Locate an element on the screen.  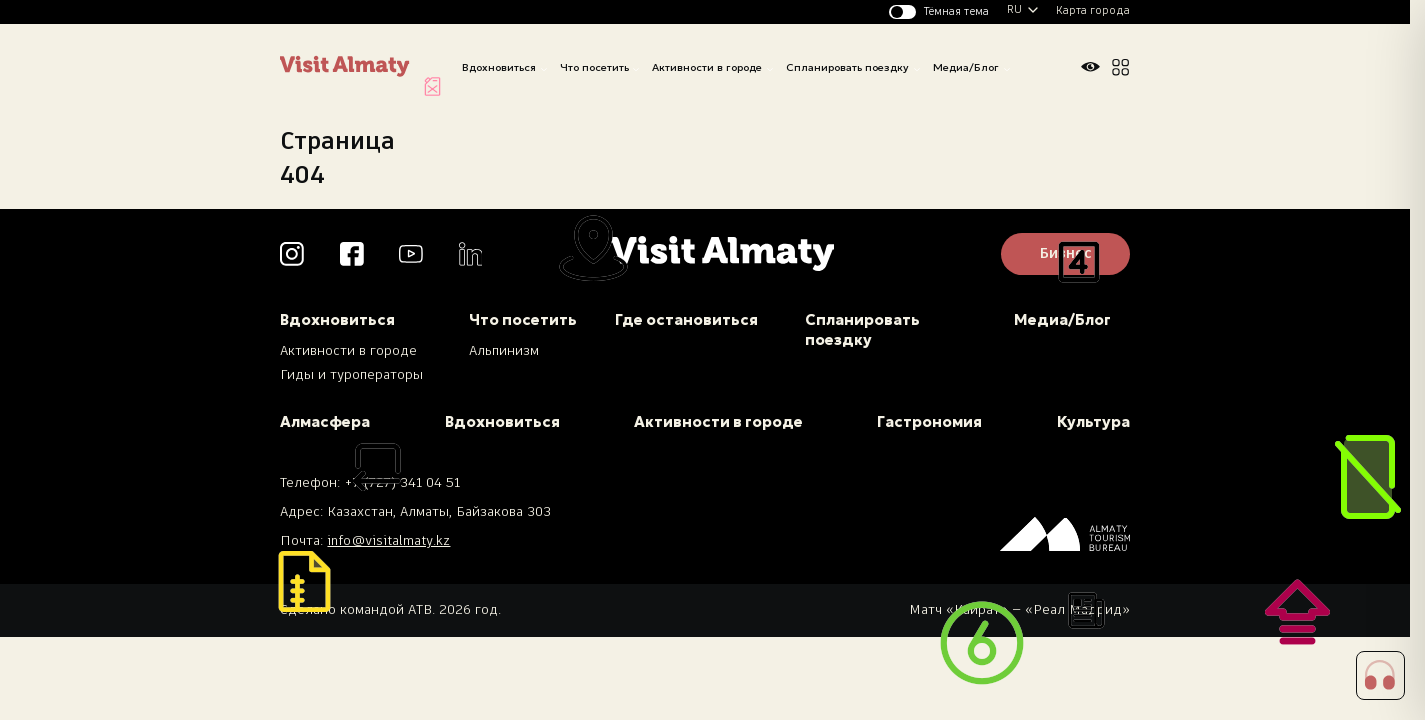
indicates step six in a multi-step process is located at coordinates (982, 643).